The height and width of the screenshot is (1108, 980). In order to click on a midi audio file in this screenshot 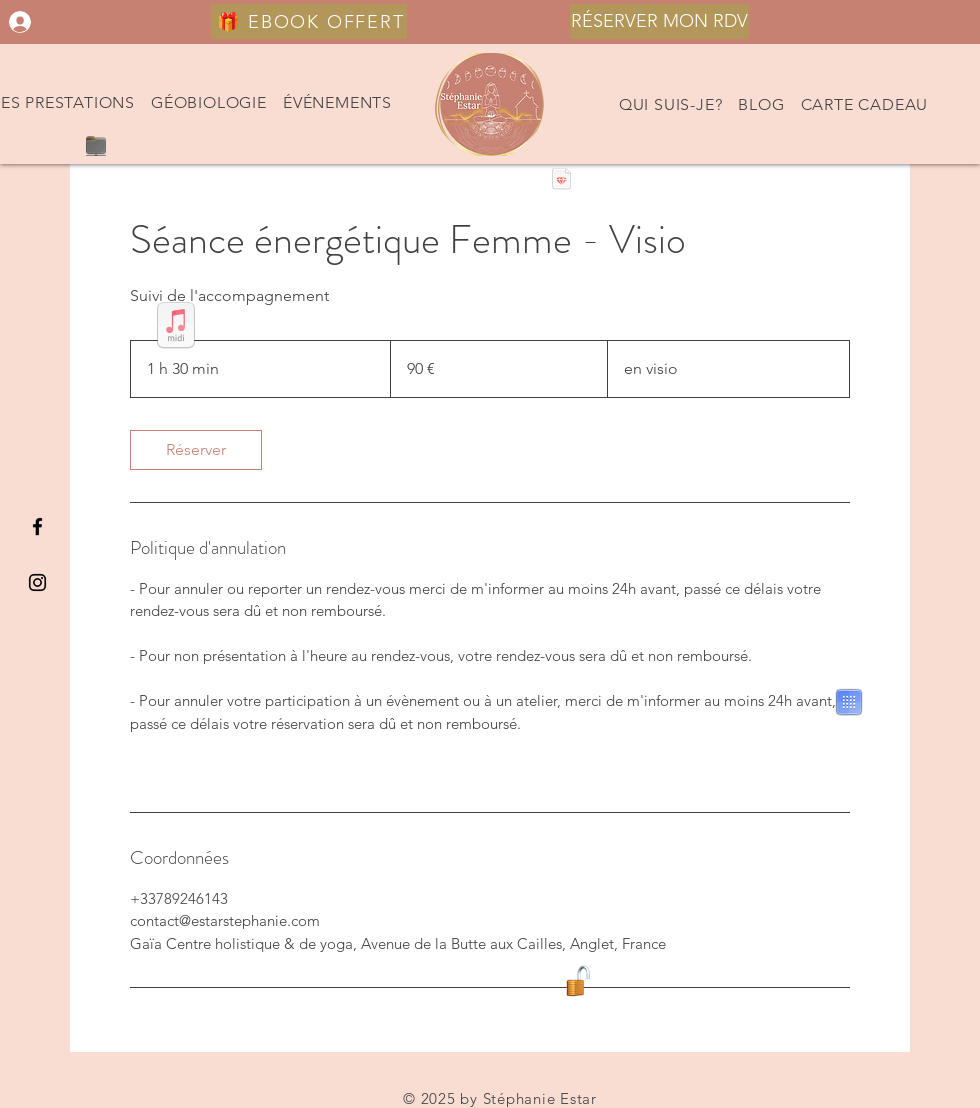, I will do `click(176, 325)`.